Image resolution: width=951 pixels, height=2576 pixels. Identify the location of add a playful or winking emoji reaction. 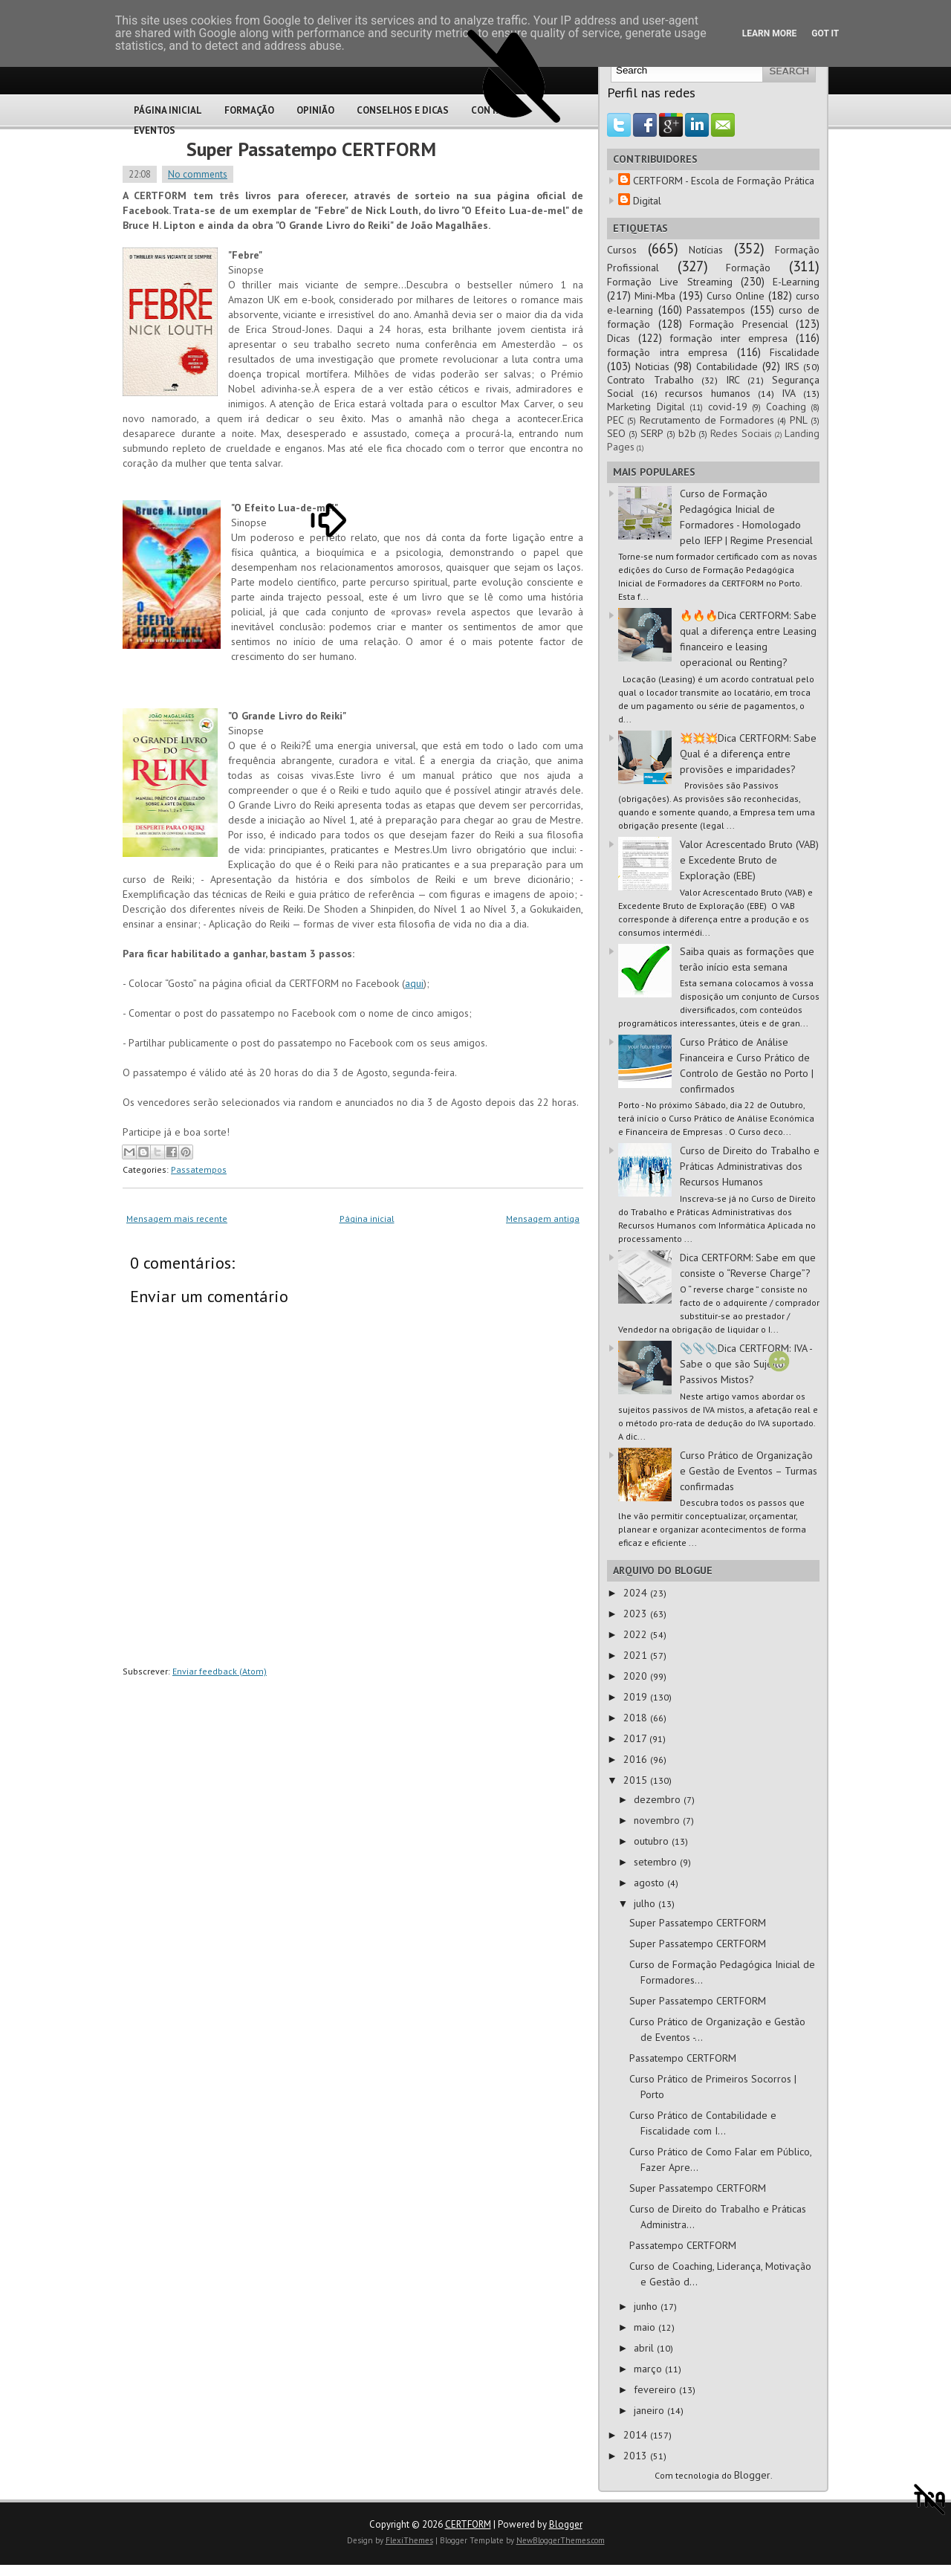
(779, 1361).